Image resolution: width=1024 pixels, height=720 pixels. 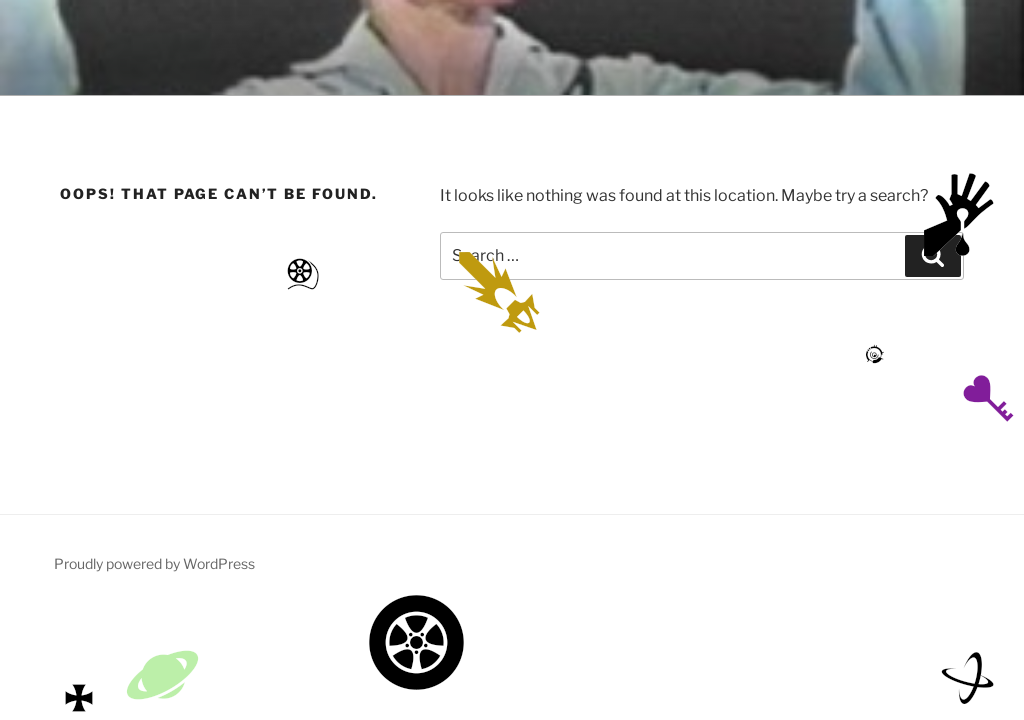 I want to click on activate afterburner or boost ability, so click(x=500, y=293).